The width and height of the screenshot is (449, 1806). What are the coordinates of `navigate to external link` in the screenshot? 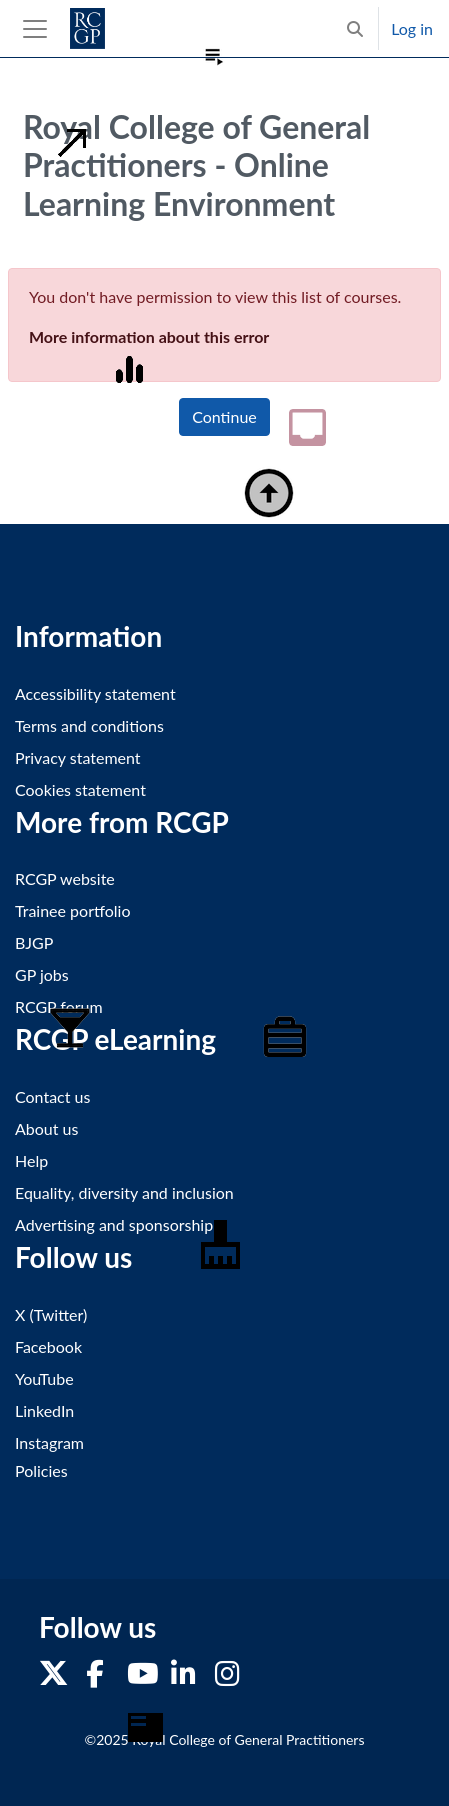 It's located at (73, 142).